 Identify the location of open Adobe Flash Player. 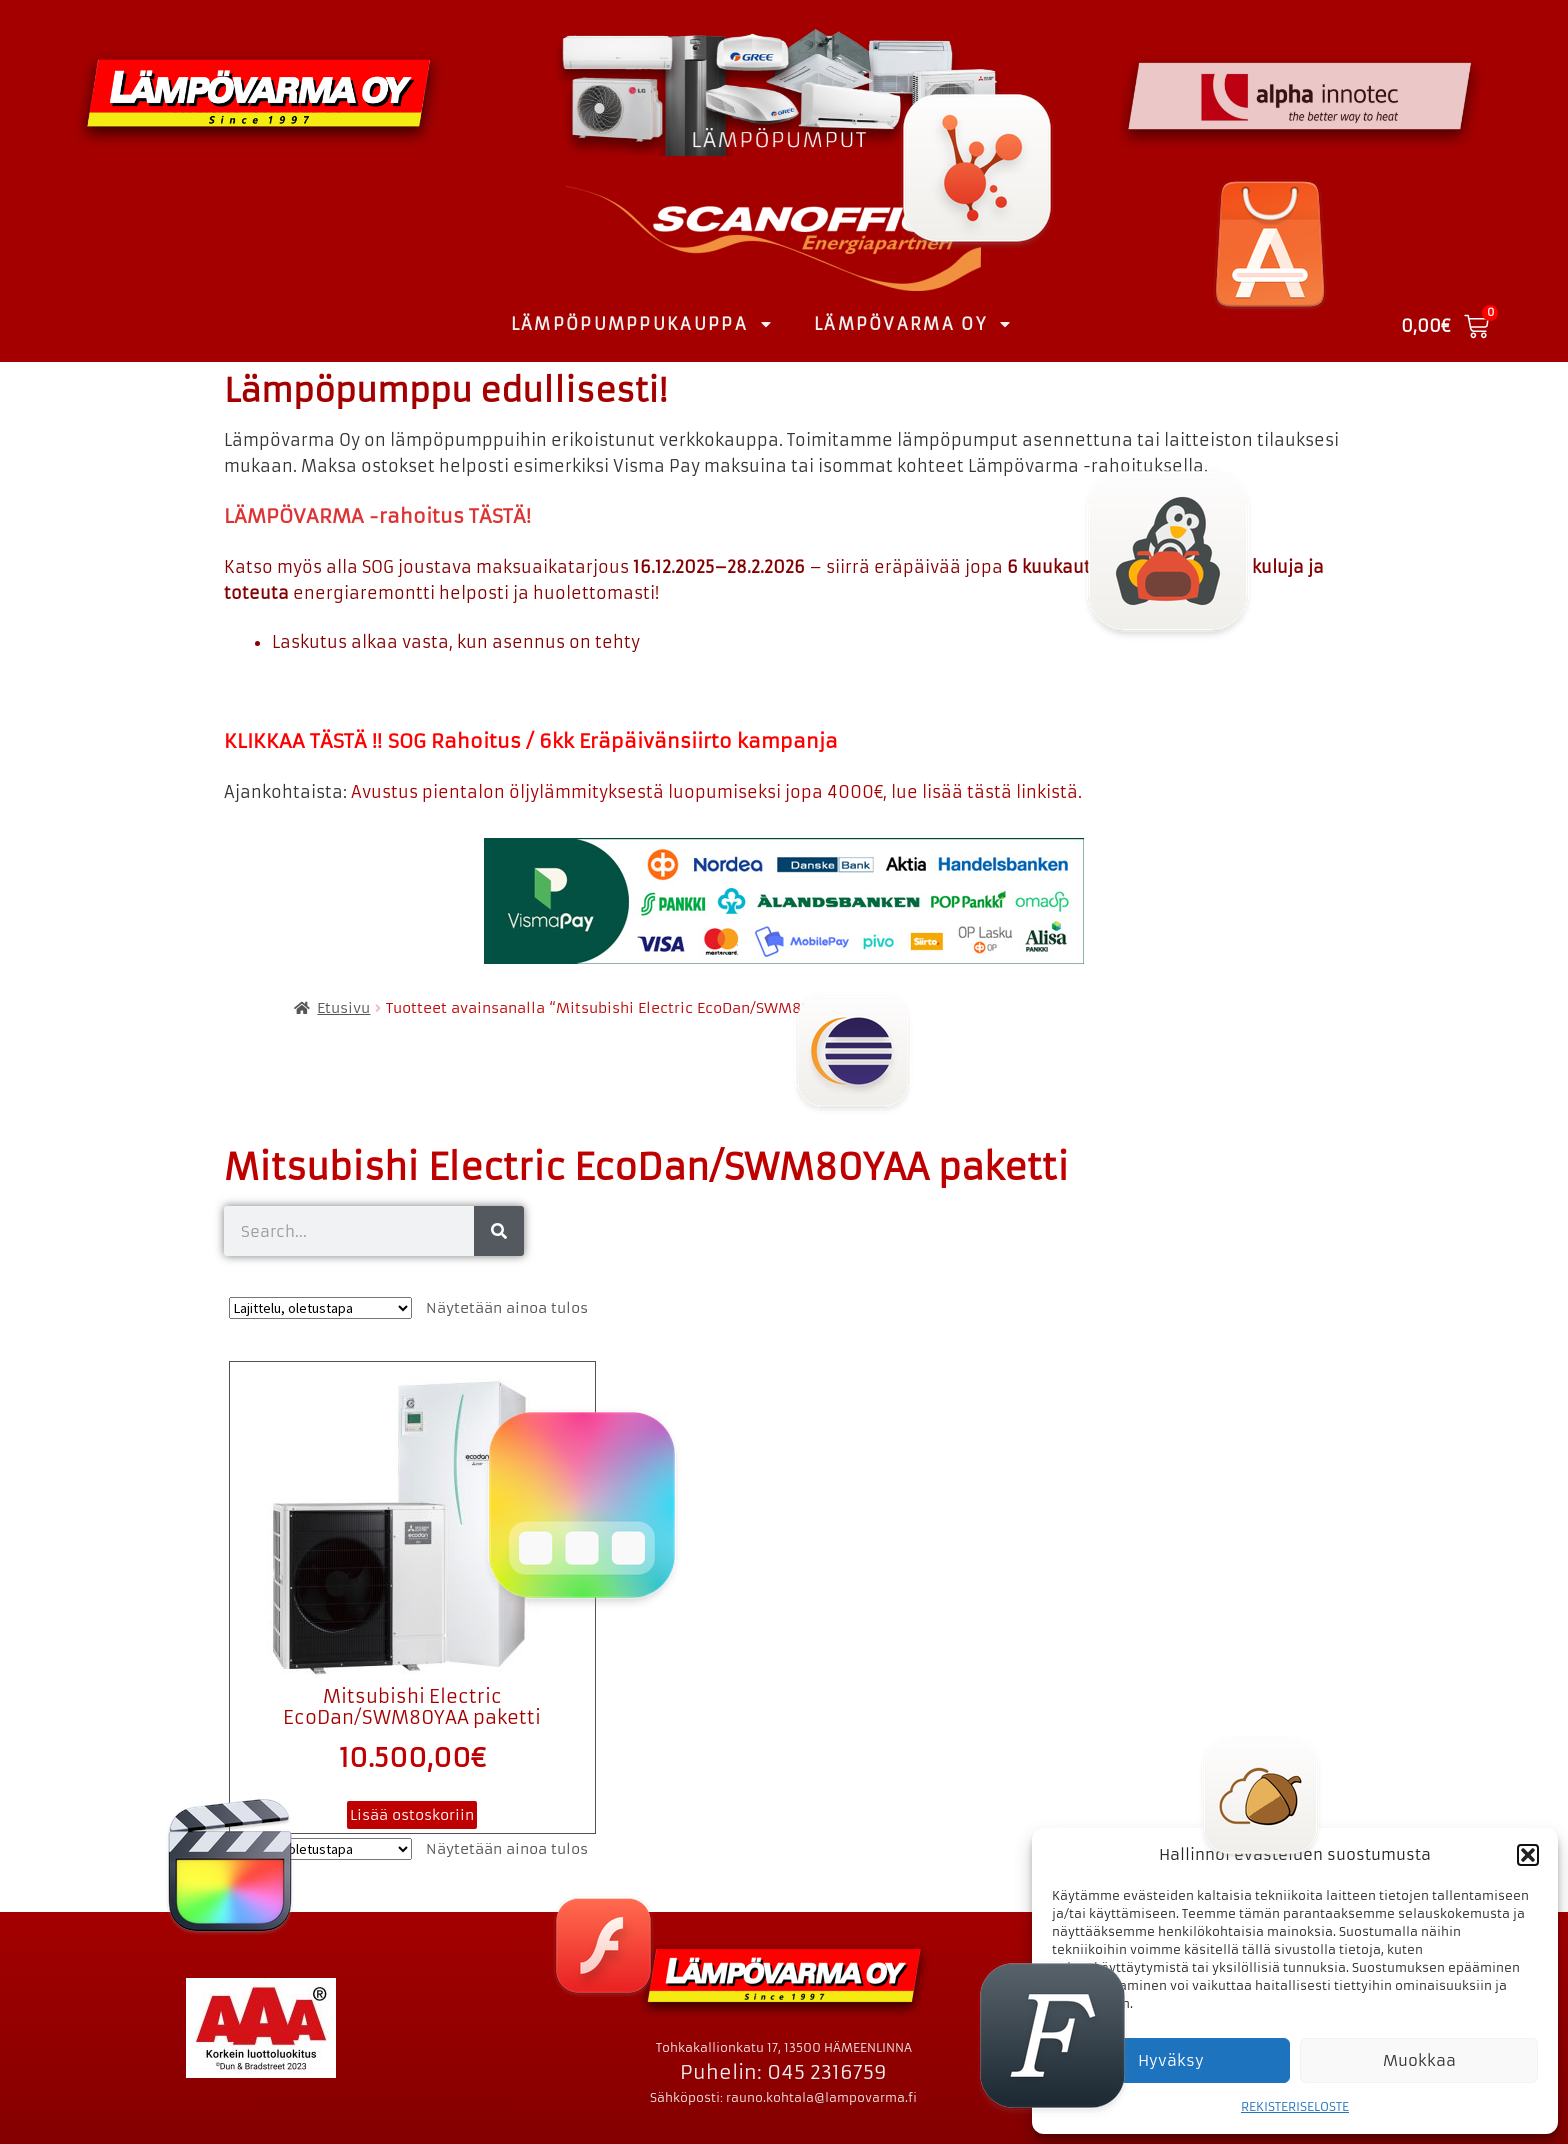
(603, 1945).